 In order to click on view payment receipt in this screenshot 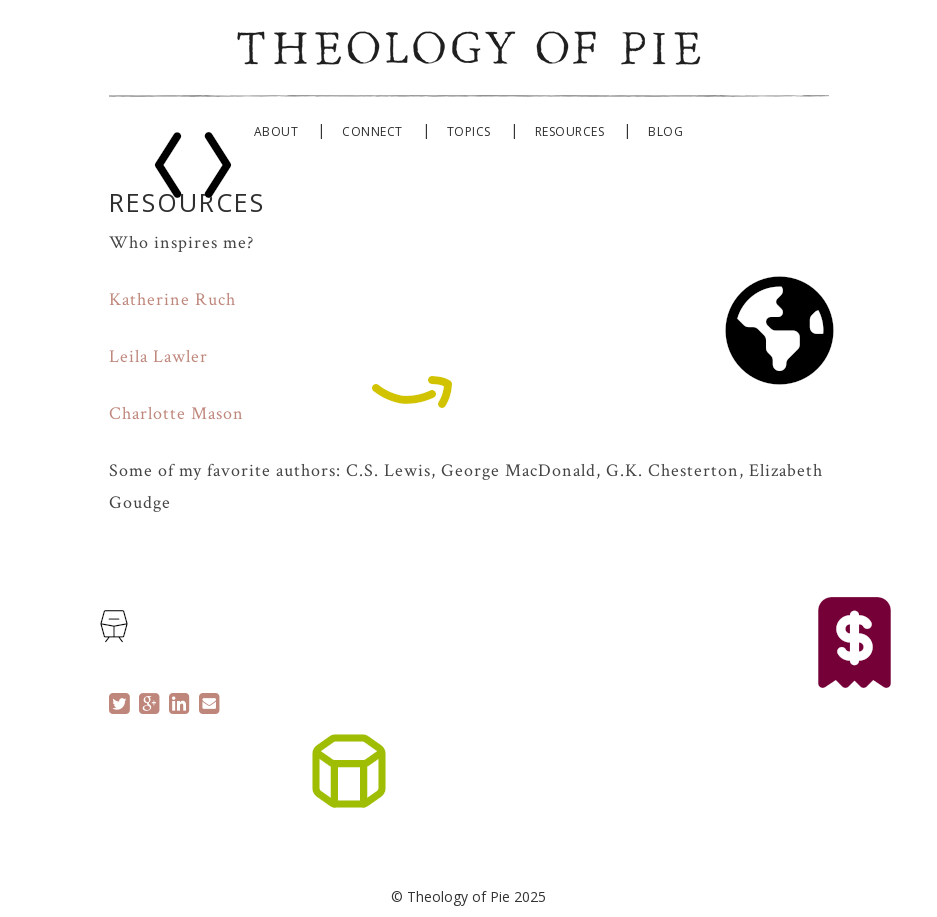, I will do `click(854, 642)`.